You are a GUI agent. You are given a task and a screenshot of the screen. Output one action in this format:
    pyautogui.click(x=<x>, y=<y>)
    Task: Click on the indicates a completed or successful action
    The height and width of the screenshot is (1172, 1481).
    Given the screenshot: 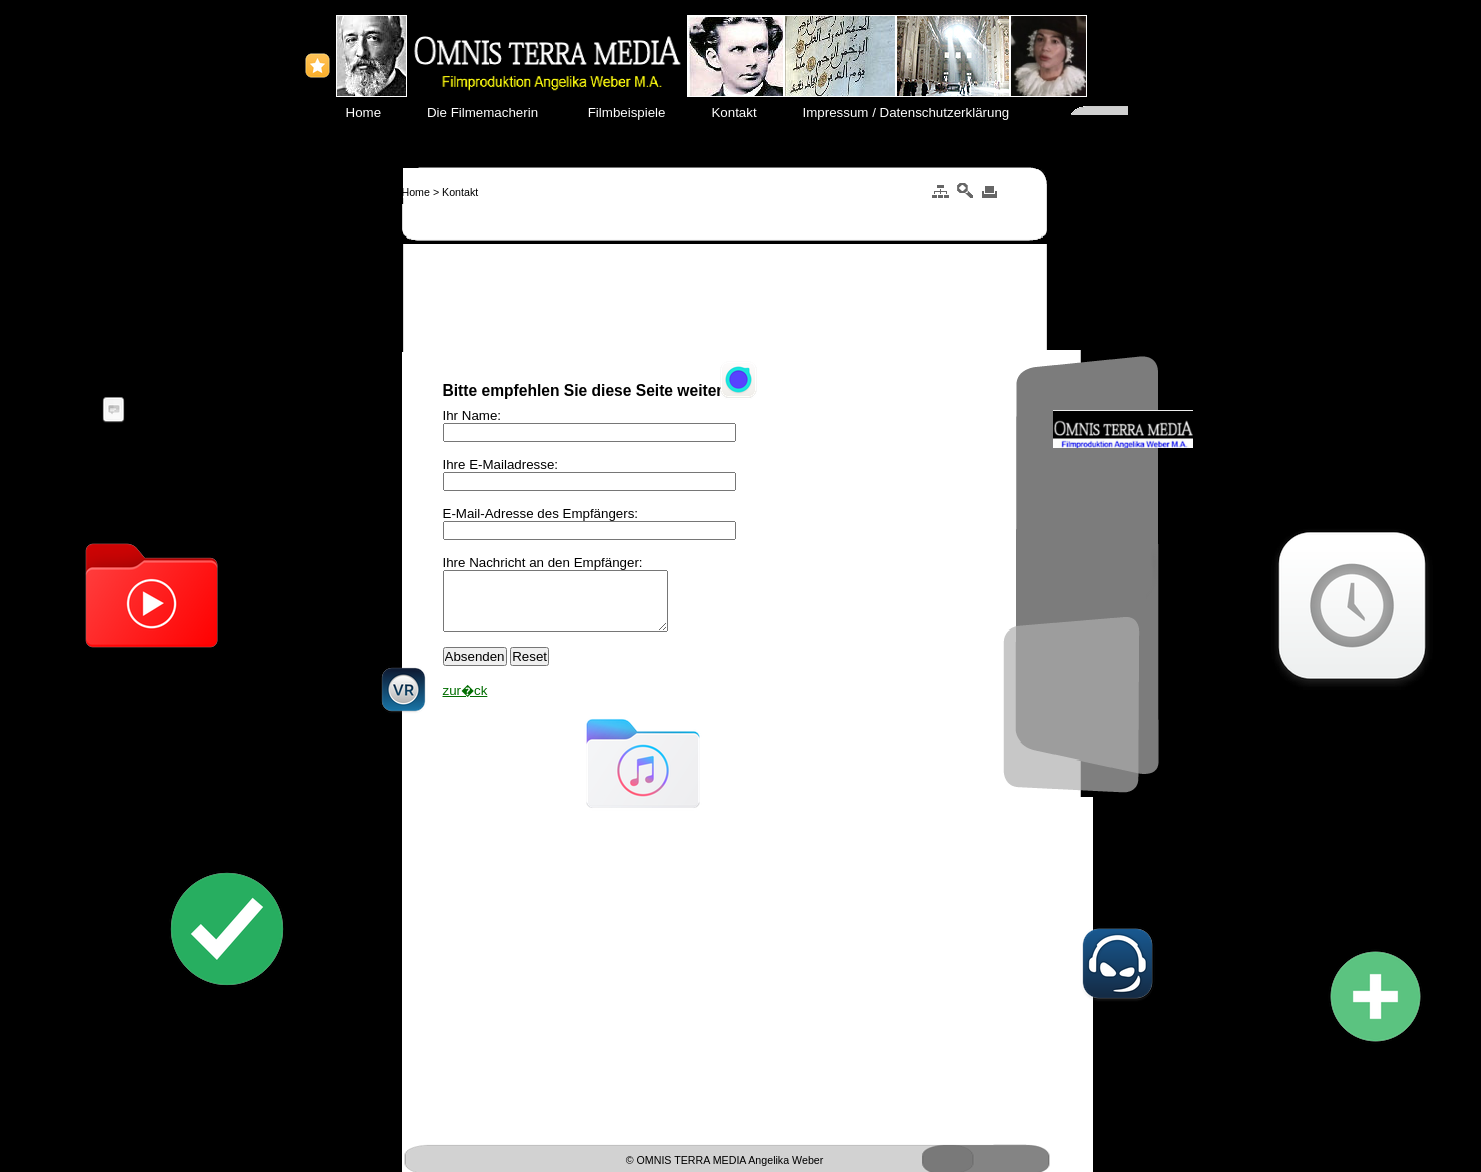 What is the action you would take?
    pyautogui.click(x=227, y=929)
    